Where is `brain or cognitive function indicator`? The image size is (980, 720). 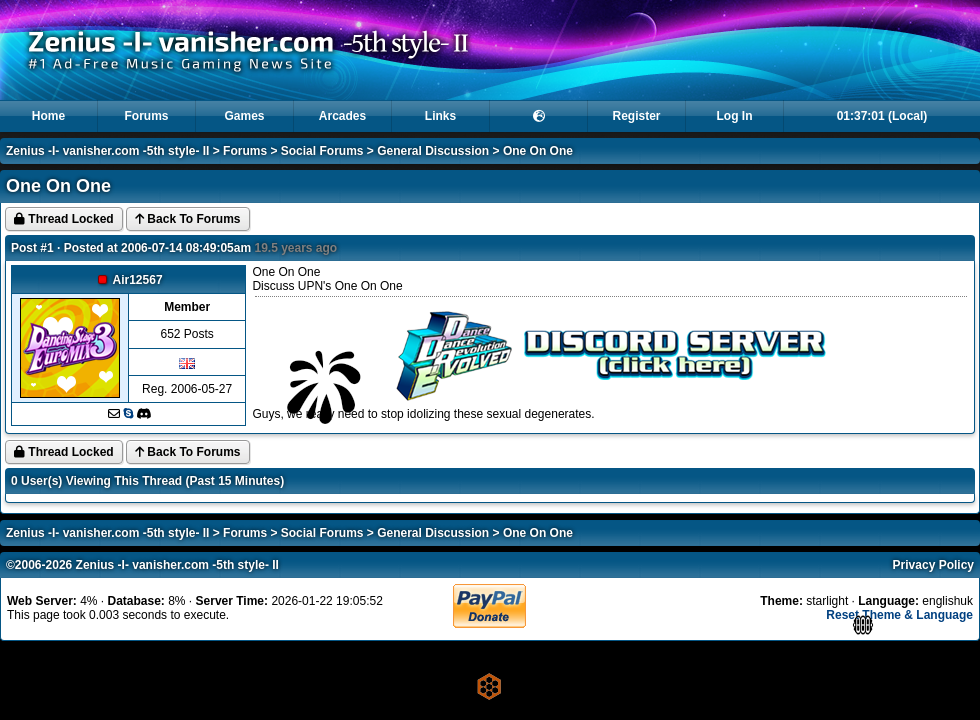 brain or cognitive function indicator is located at coordinates (863, 625).